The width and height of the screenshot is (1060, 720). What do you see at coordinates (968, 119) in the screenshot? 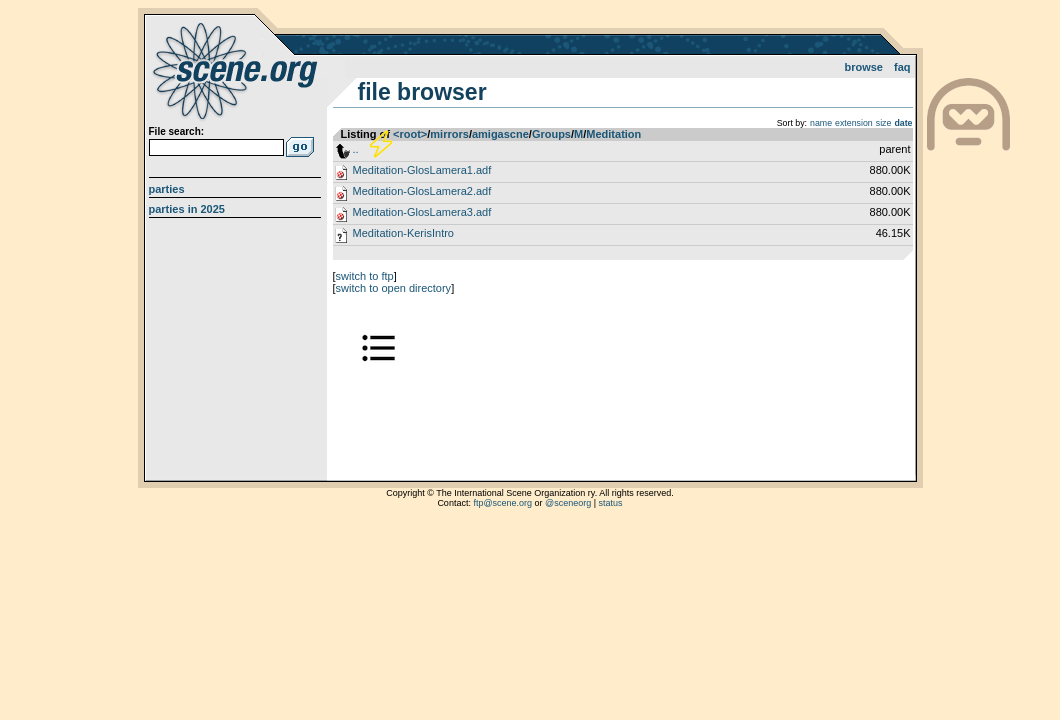
I see `access GitHub's Hubot automation bot` at bounding box center [968, 119].